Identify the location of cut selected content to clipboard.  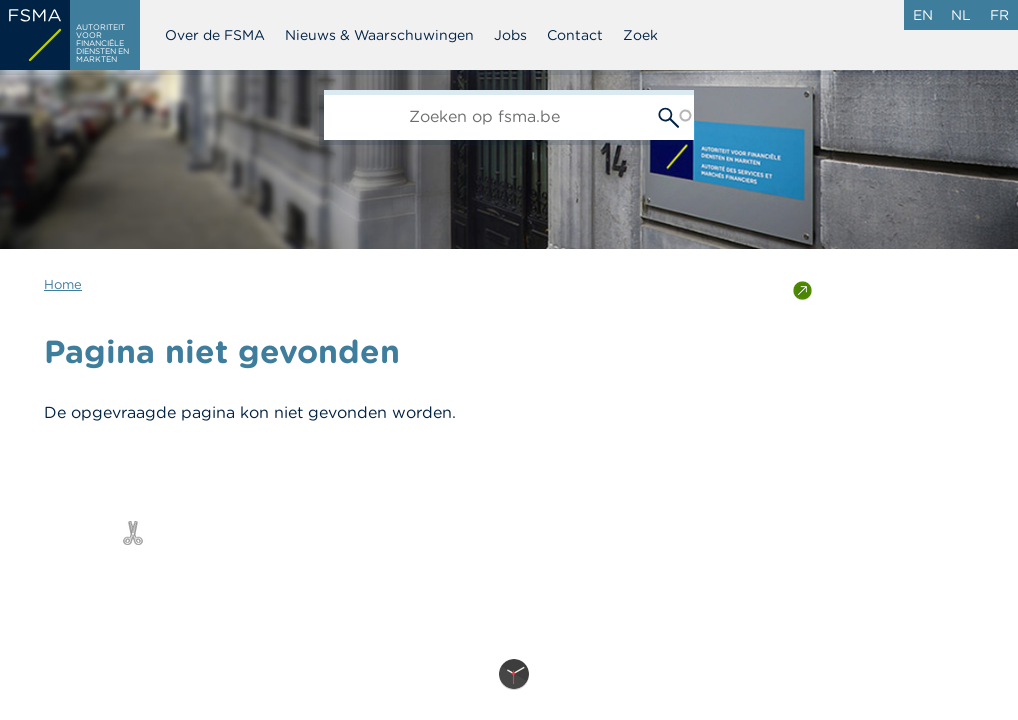
(133, 533).